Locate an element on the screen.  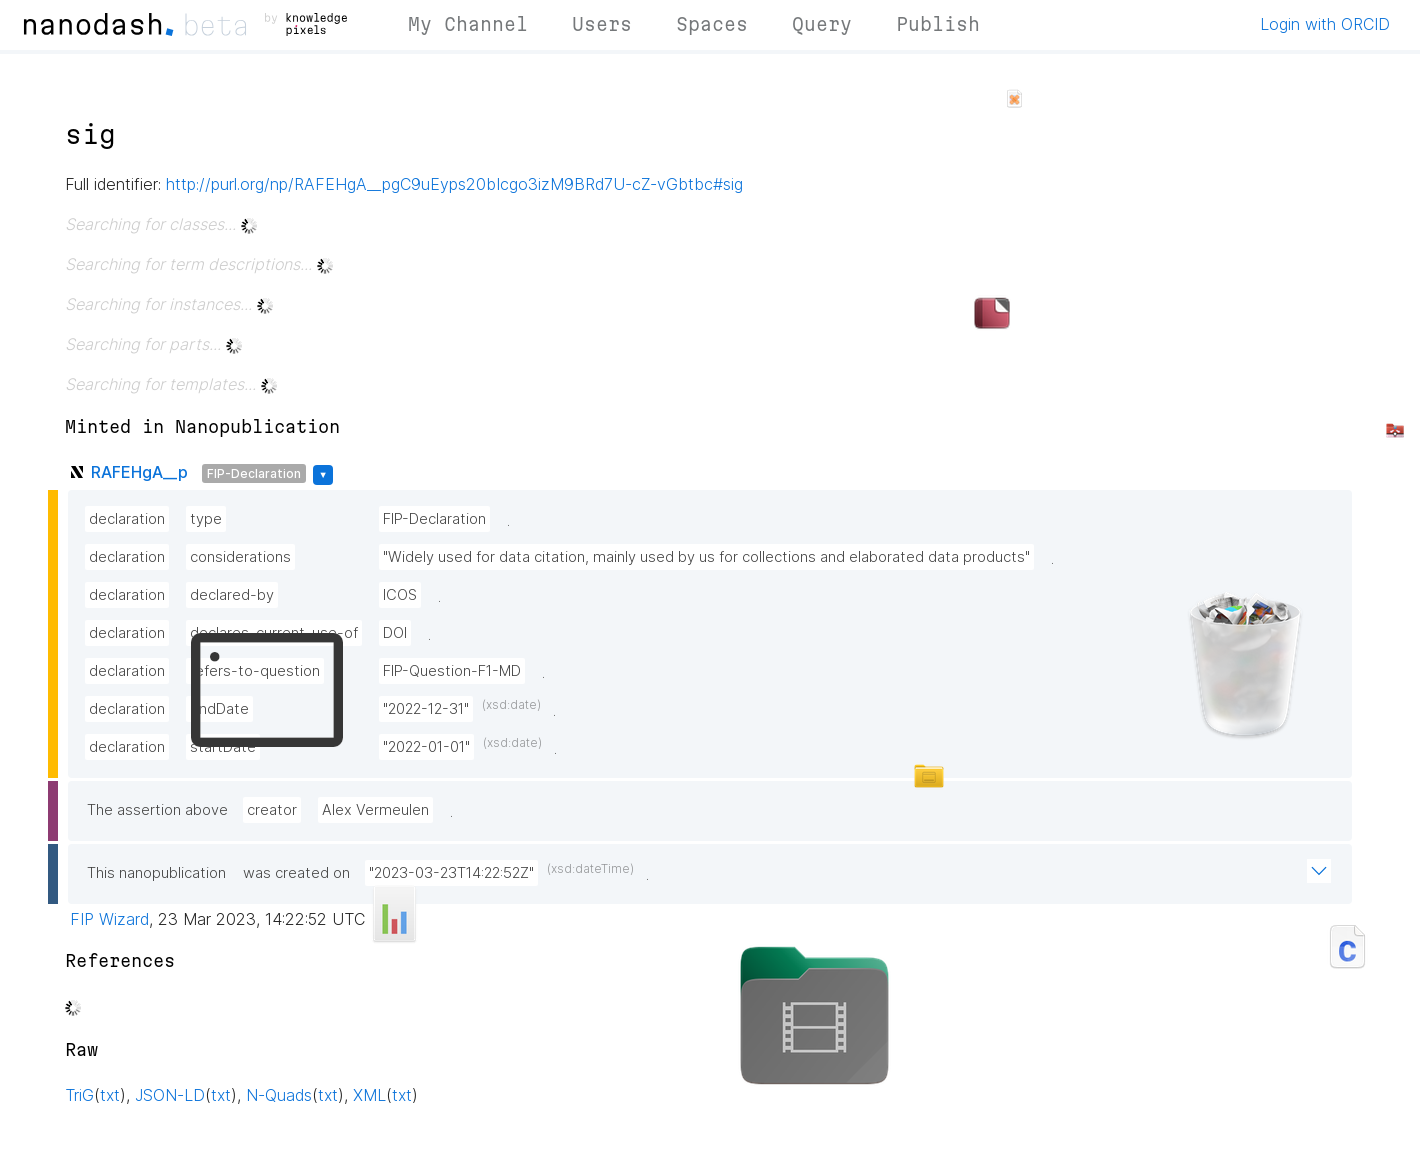
open pokémon-themed folder is located at coordinates (1395, 431).